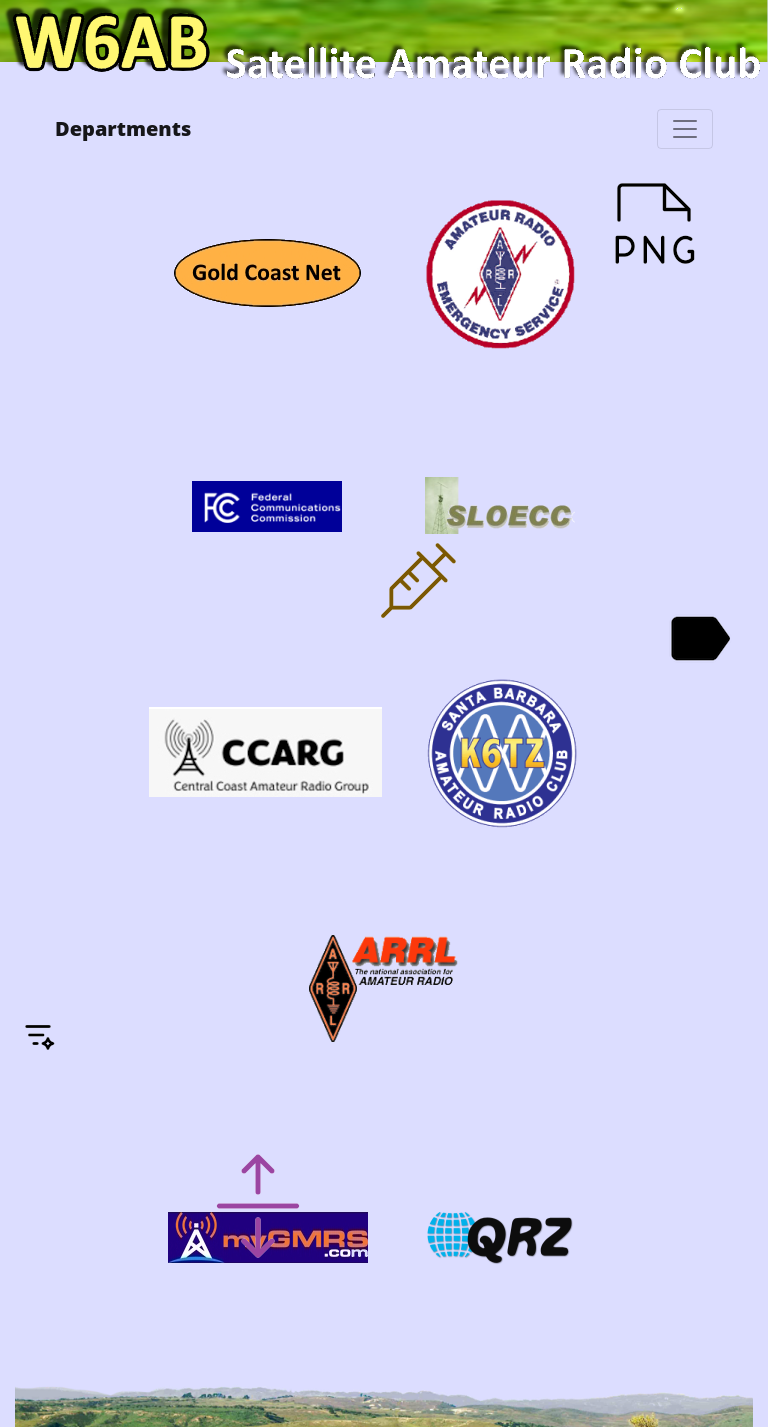 Image resolution: width=768 pixels, height=1427 pixels. I want to click on indicates a PNG image file, so click(654, 227).